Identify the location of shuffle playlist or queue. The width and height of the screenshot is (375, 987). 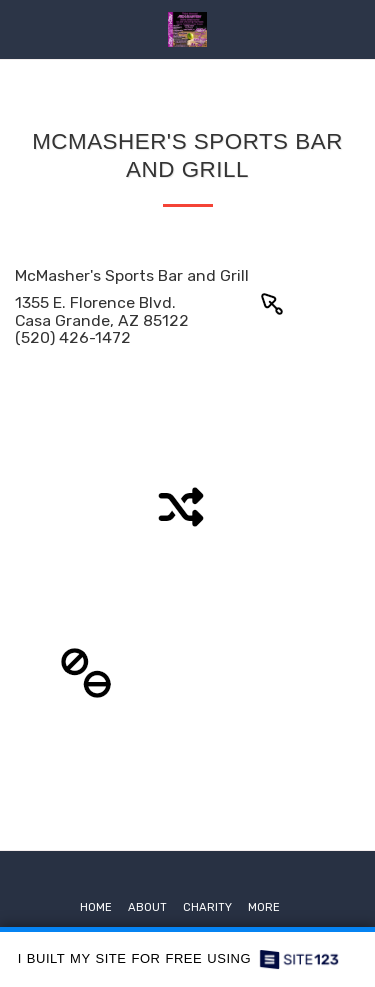
(181, 507).